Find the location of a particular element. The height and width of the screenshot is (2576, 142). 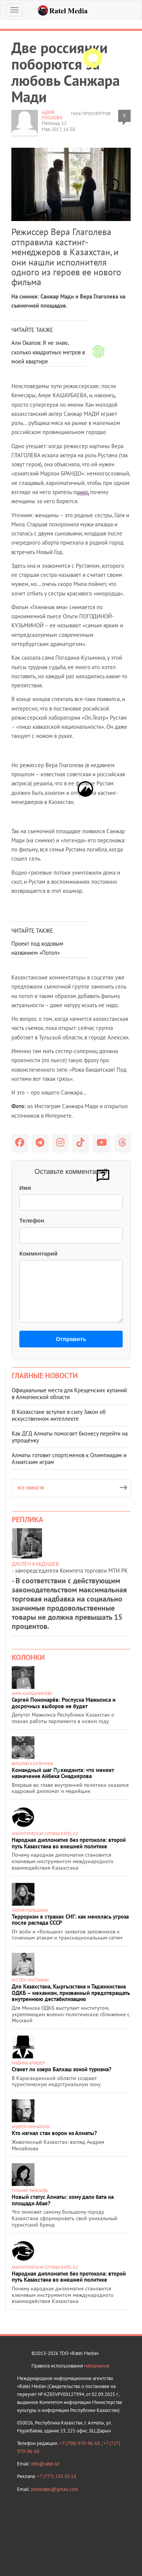

open a questionnaire or survey is located at coordinates (103, 1175).